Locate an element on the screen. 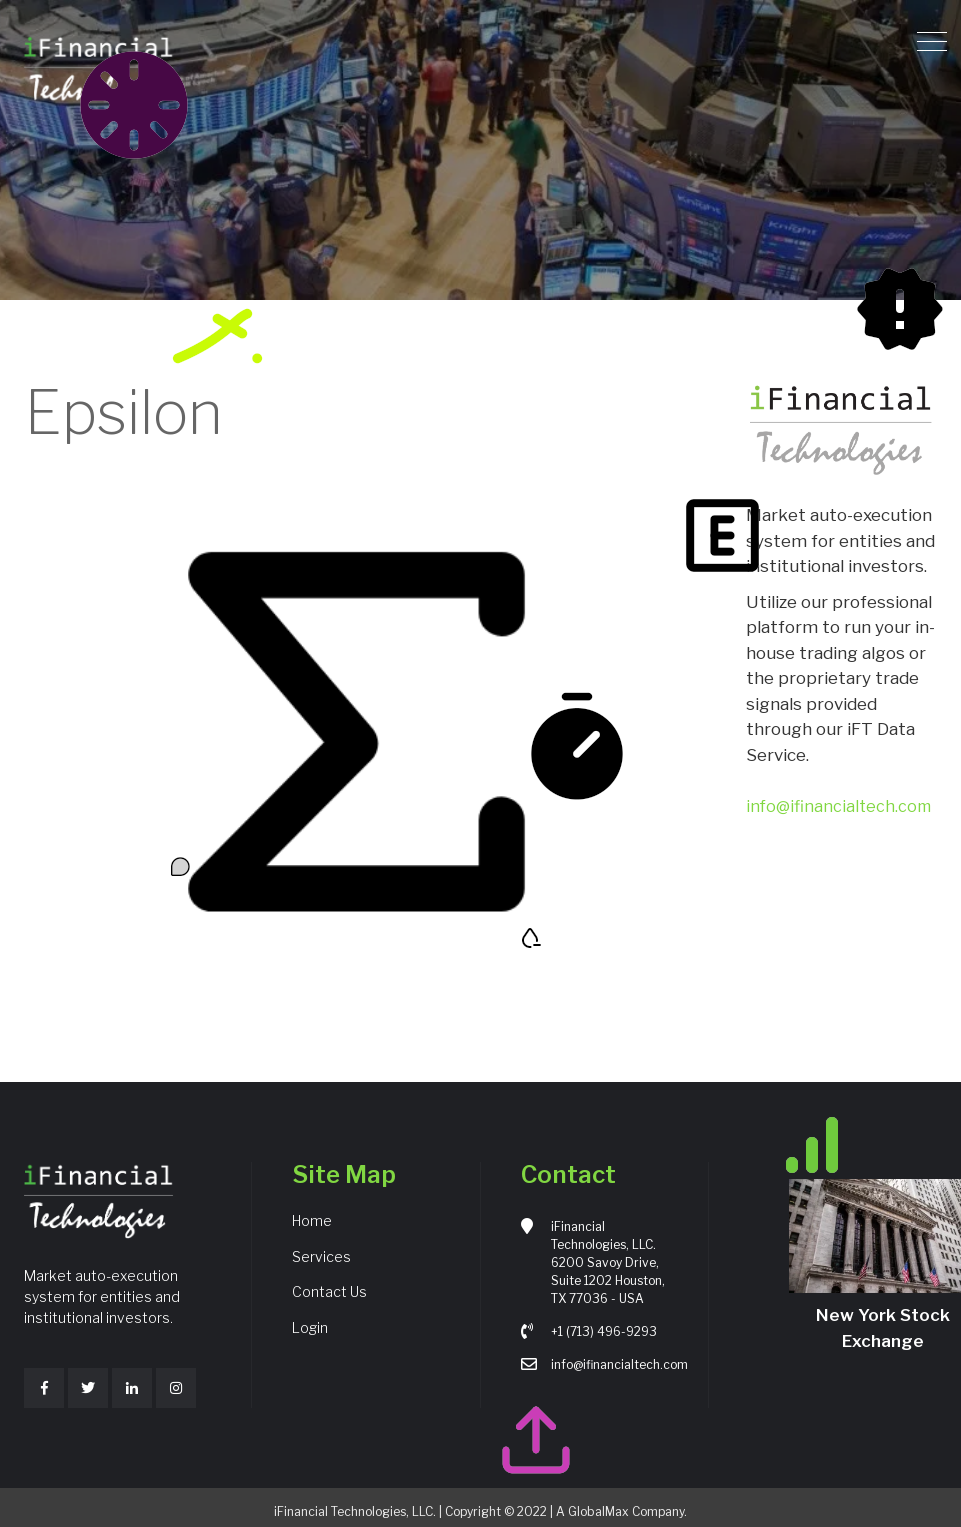 The image size is (961, 1527). indicates medium cellular signal strength is located at coordinates (836, 1131).